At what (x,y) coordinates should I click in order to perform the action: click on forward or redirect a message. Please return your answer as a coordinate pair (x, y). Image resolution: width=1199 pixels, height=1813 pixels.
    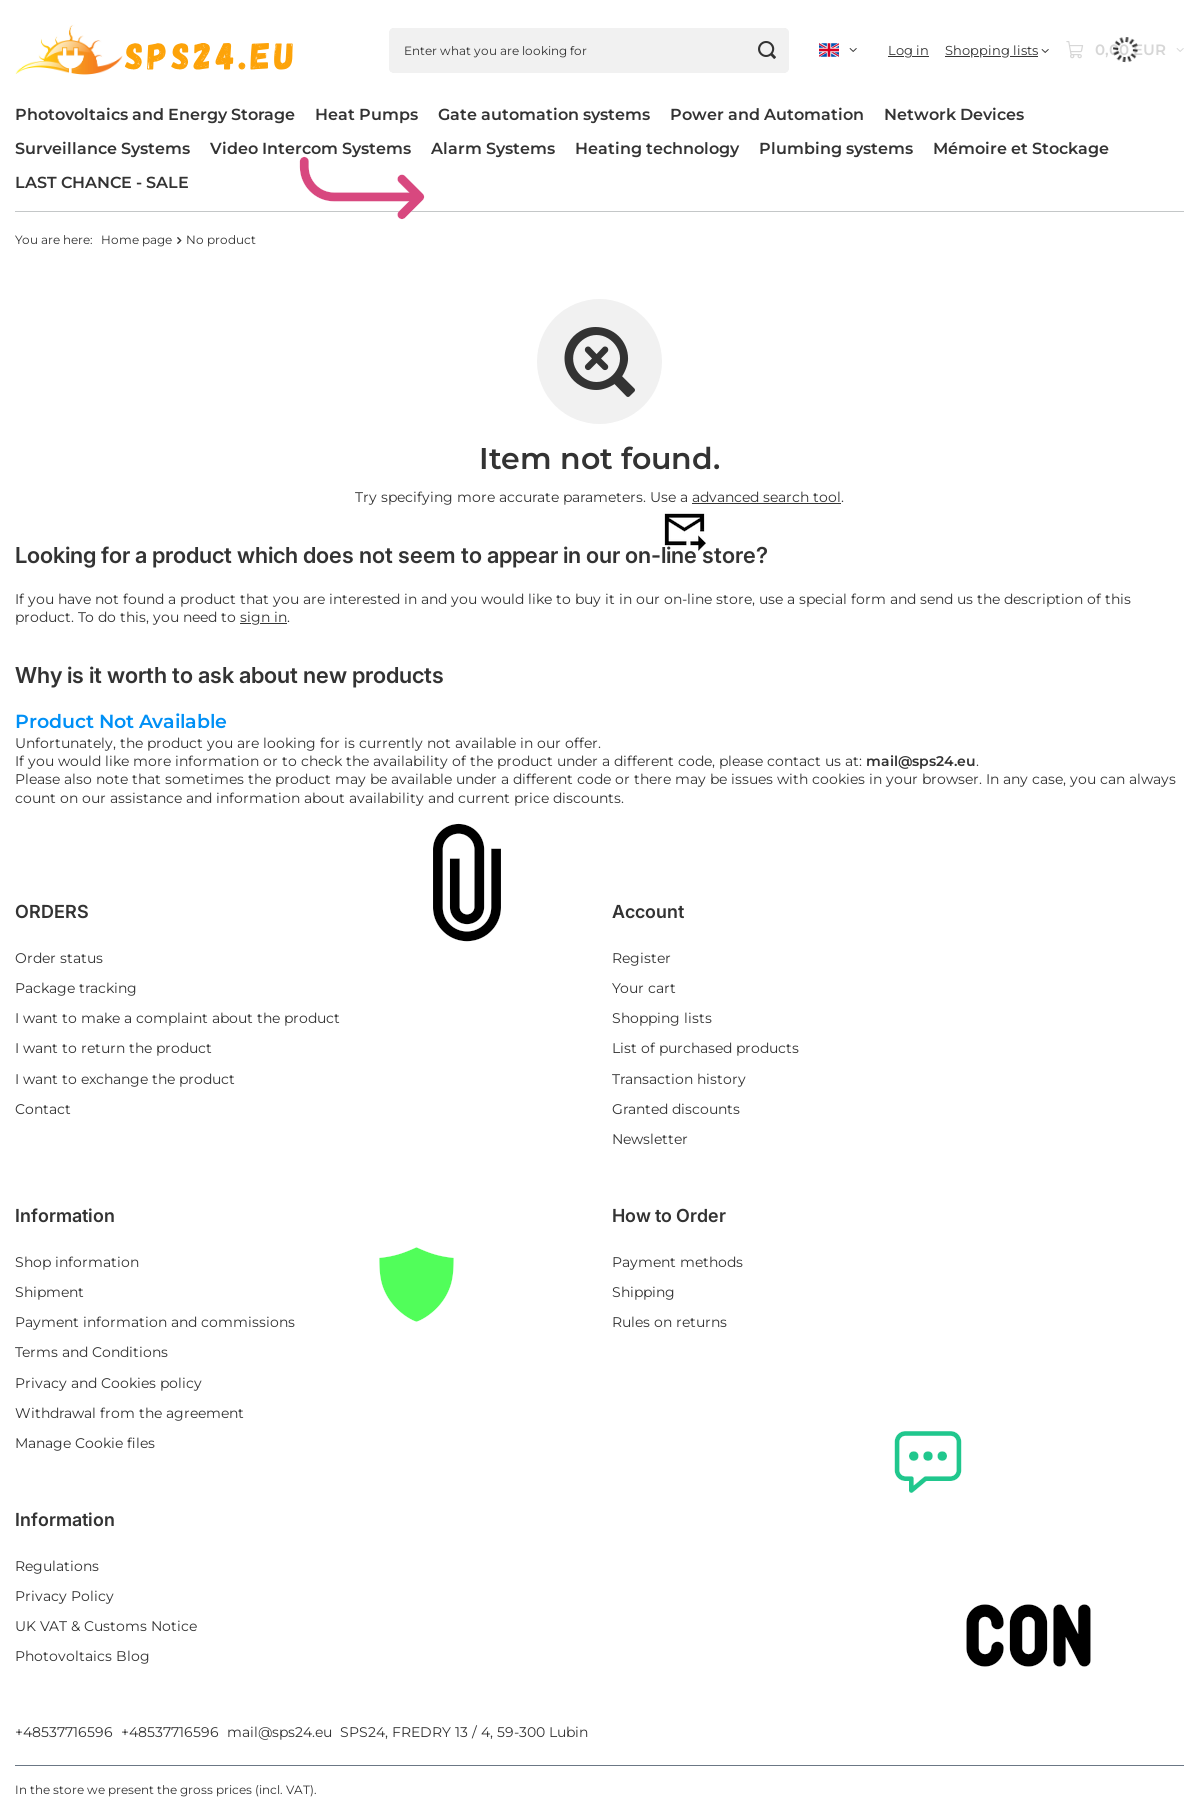
    Looking at the image, I should click on (362, 188).